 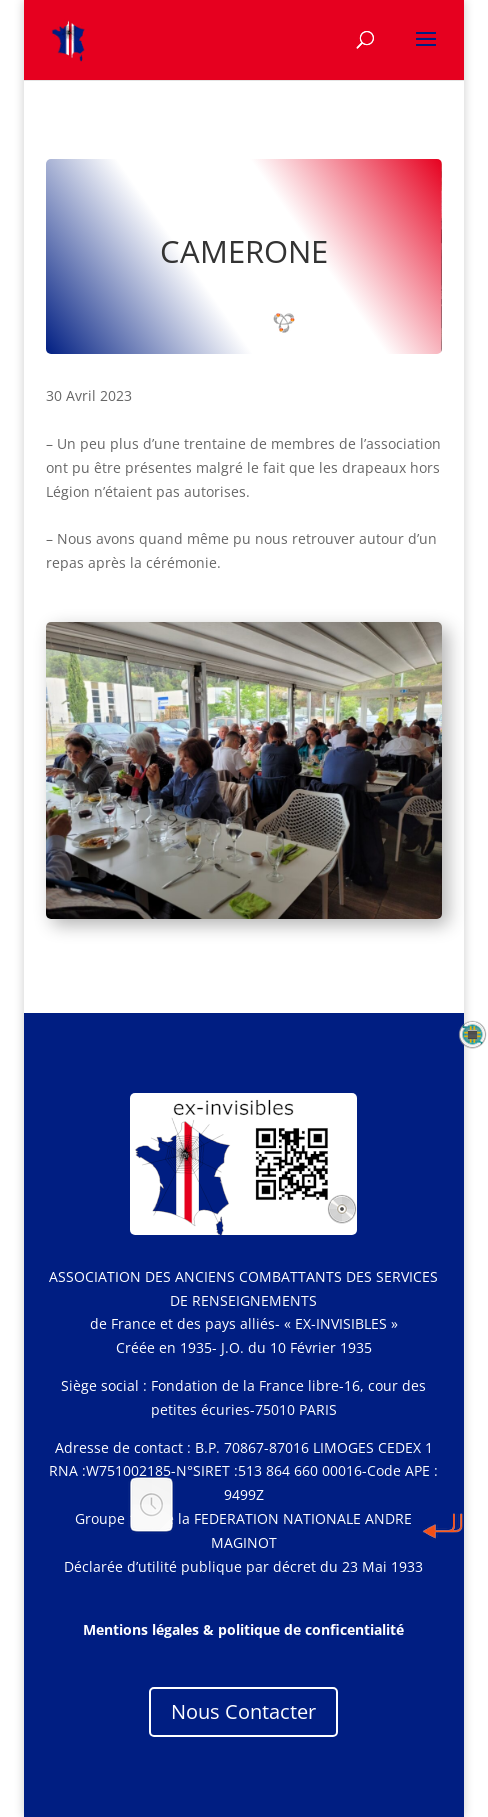 What do you see at coordinates (151, 1504) in the screenshot?
I see `image is currently loading` at bounding box center [151, 1504].